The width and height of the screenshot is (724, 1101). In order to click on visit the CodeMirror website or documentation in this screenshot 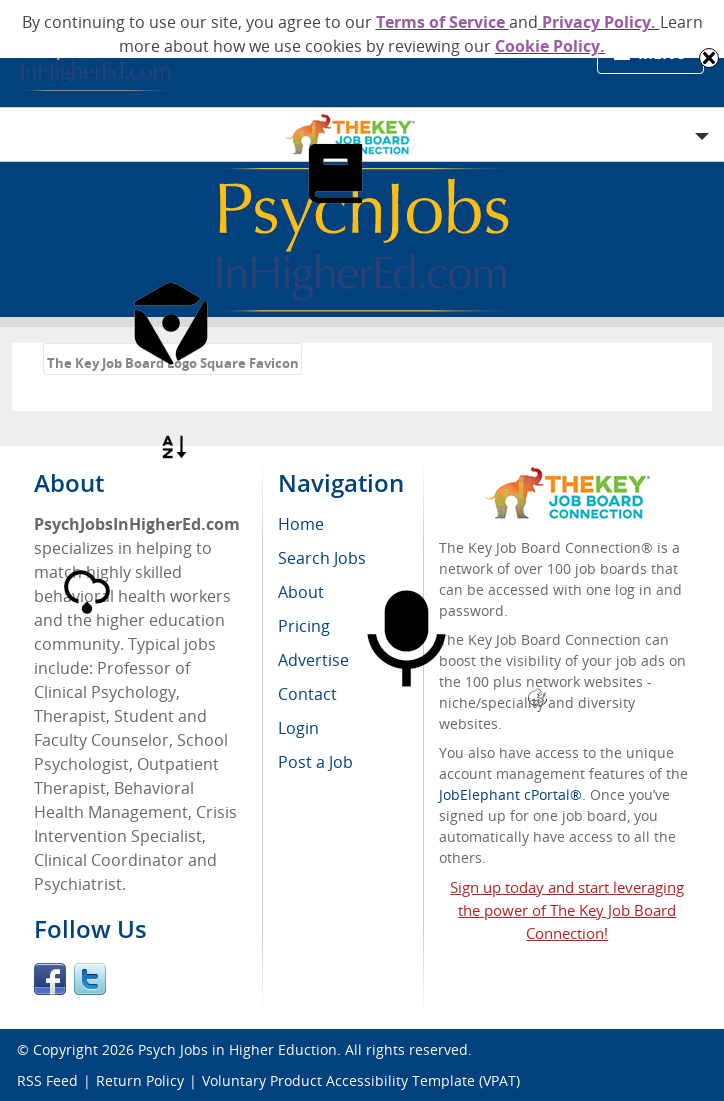, I will do `click(537, 697)`.